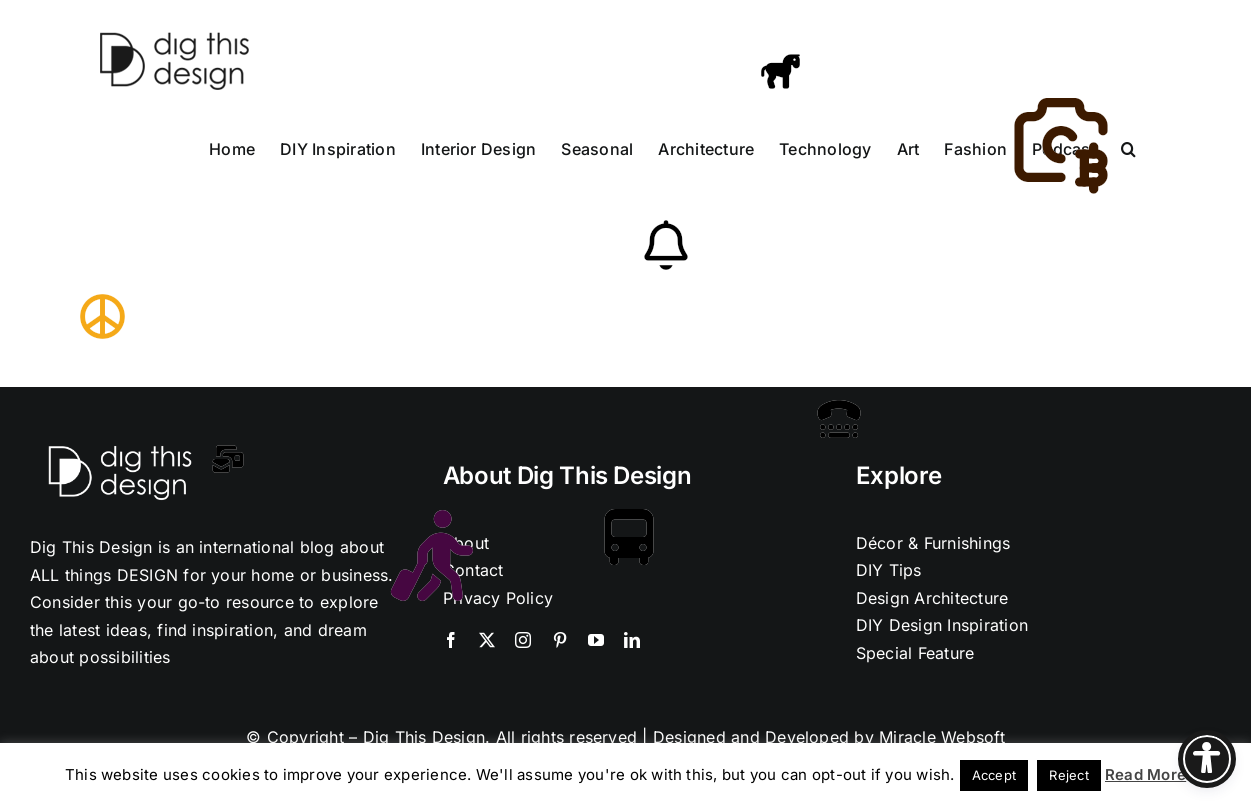 The height and width of the screenshot is (803, 1251). I want to click on view notifications, so click(666, 245).